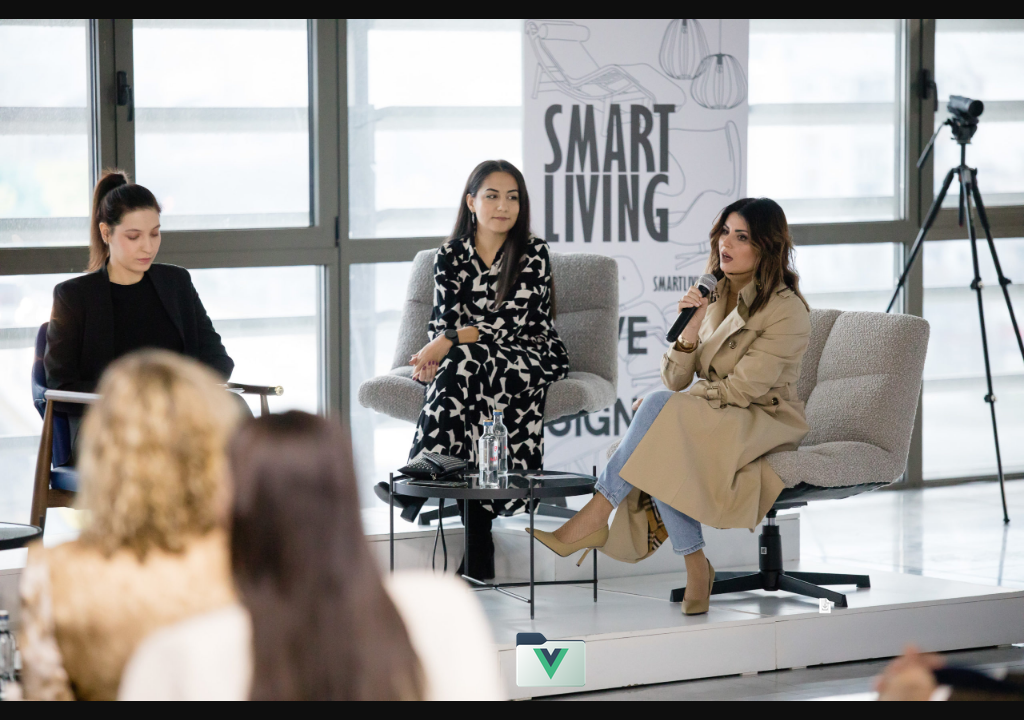 The image size is (1024, 720). I want to click on download or install a text-based configuration file, so click(825, 606).